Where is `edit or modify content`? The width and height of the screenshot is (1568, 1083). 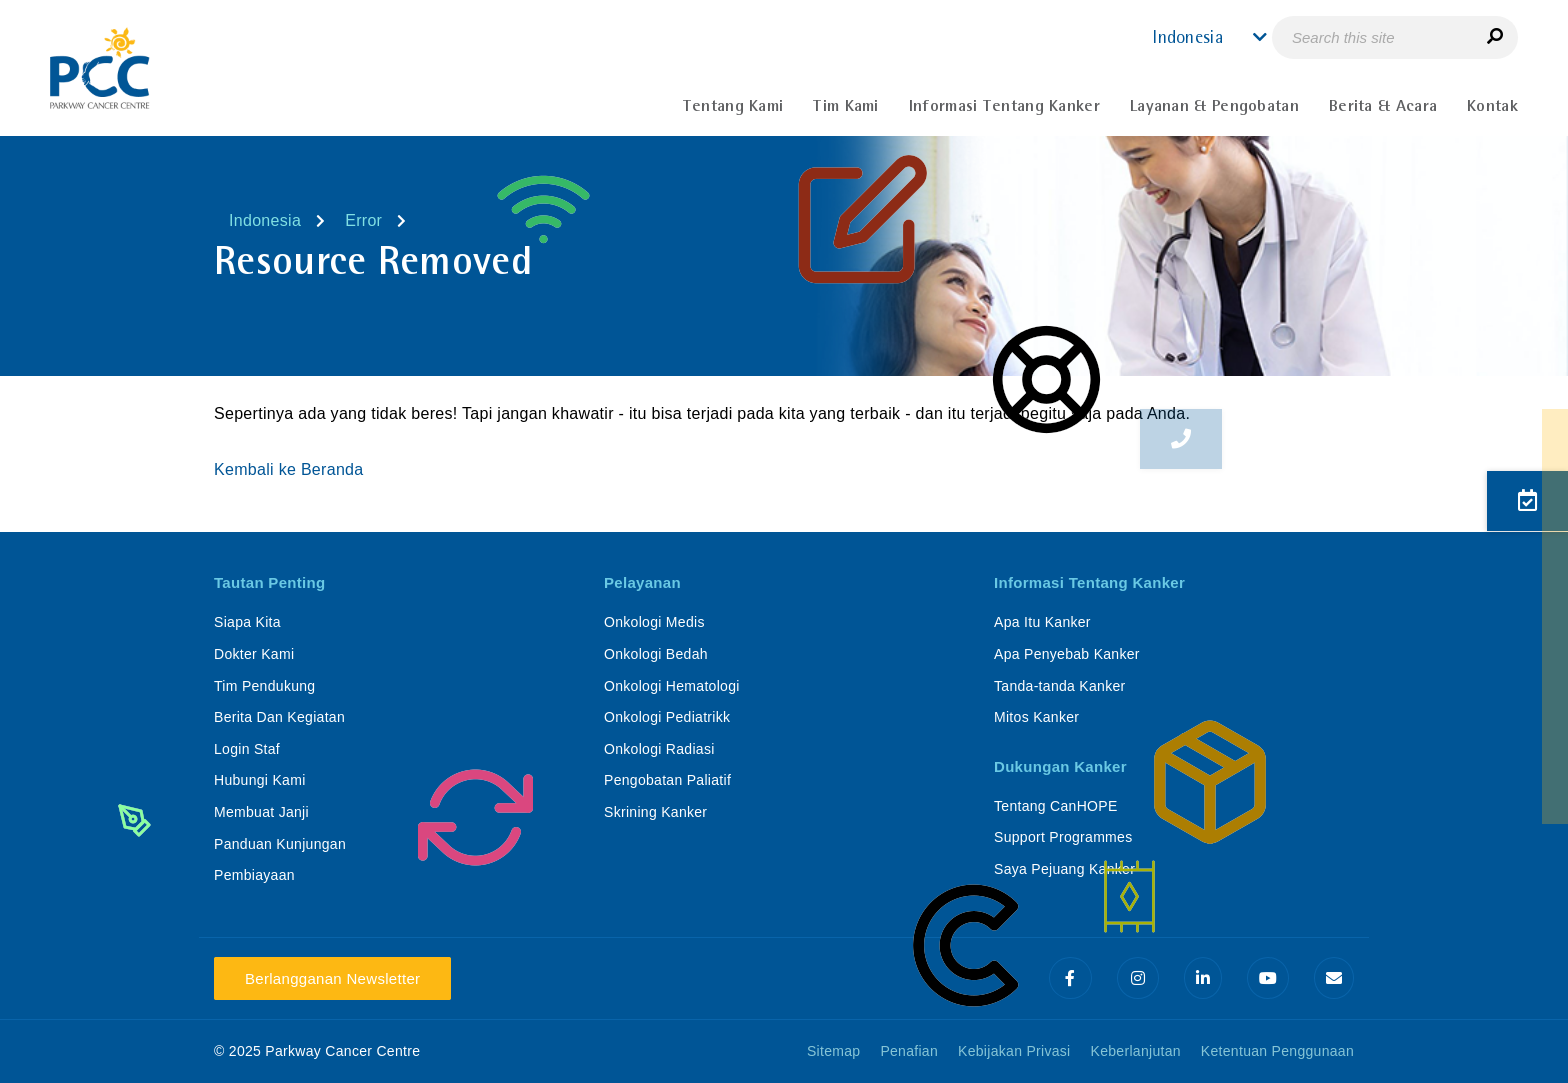
edit or modify content is located at coordinates (862, 219).